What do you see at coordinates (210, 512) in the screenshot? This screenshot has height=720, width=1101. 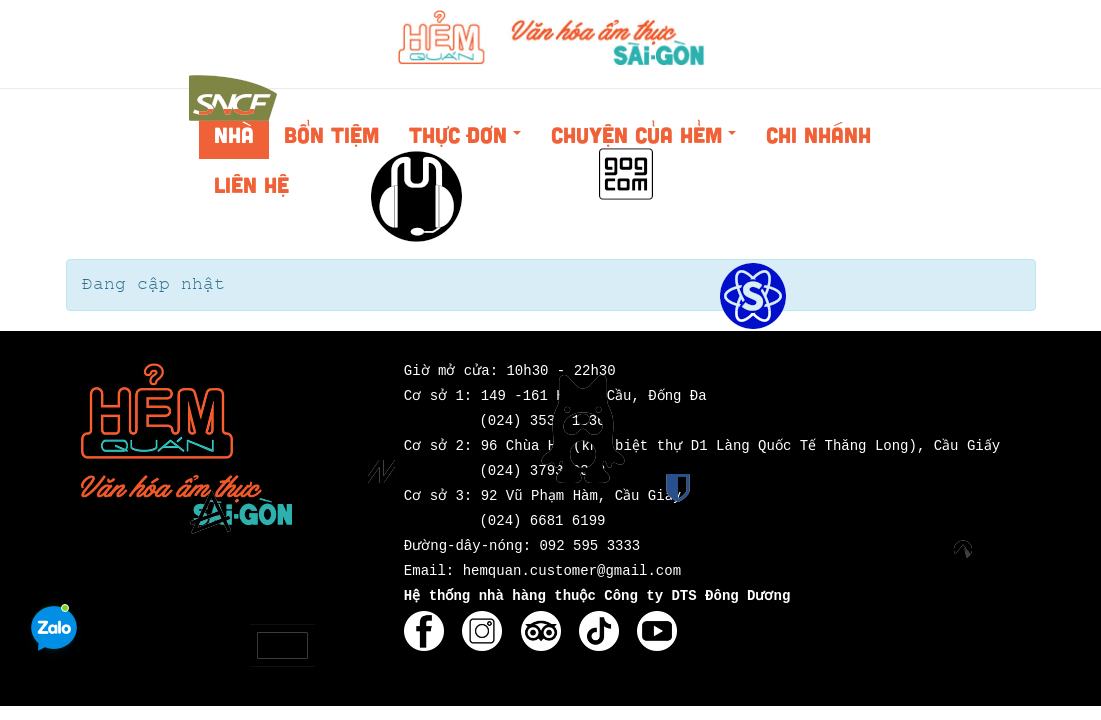 I see `open the Actual Budget app` at bounding box center [210, 512].